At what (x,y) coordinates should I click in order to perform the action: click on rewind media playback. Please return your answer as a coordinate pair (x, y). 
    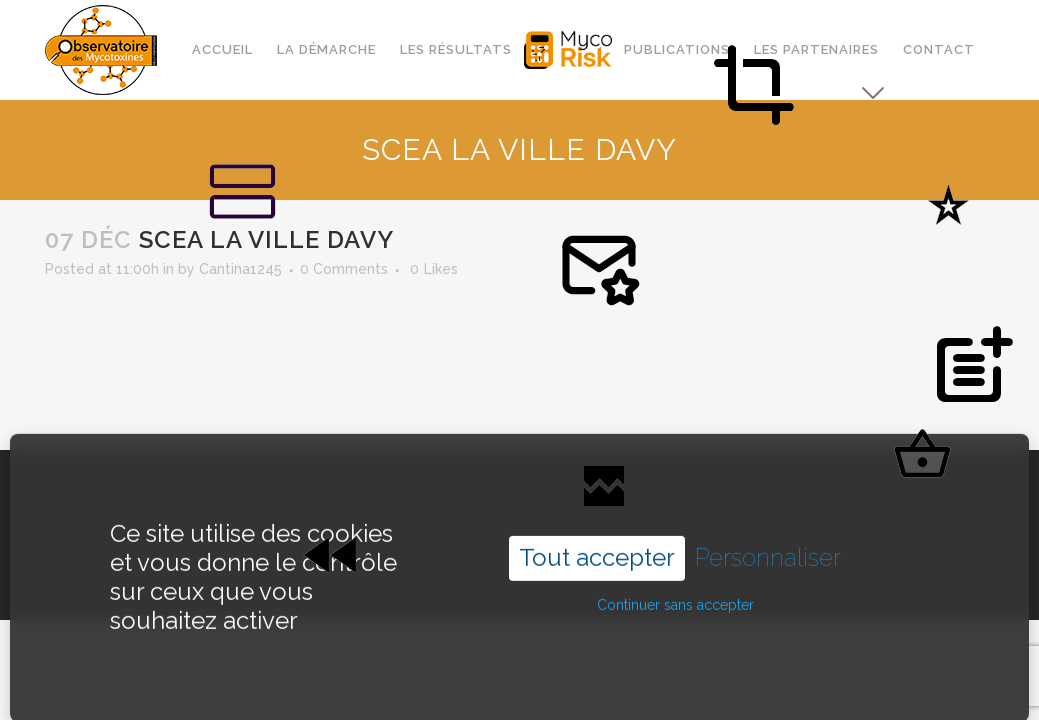
    Looking at the image, I should click on (332, 555).